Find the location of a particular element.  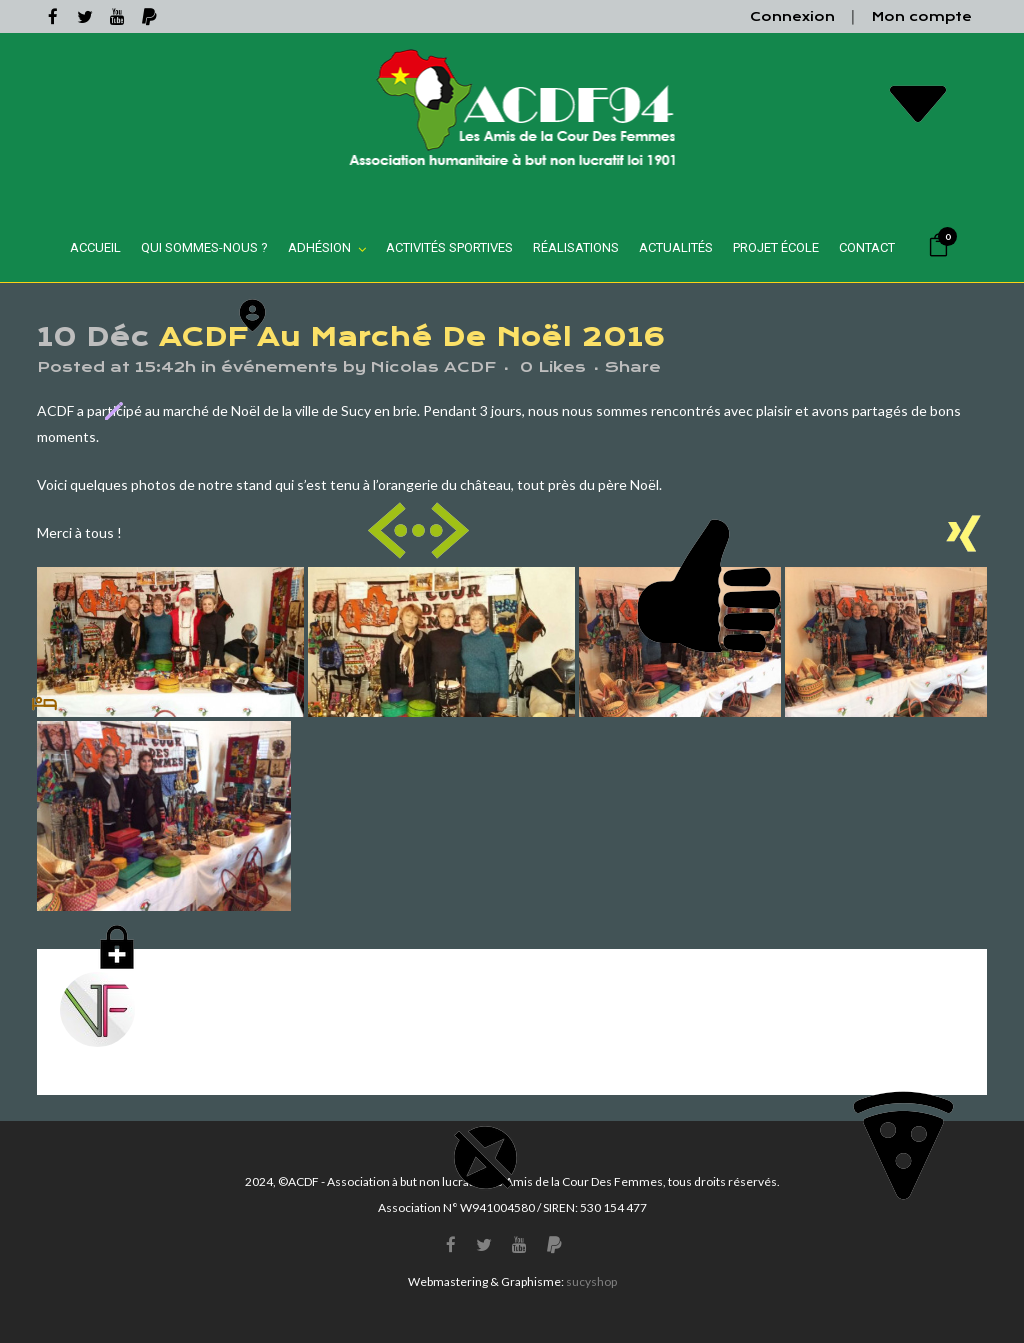

view accommodation or hotel options is located at coordinates (44, 703).